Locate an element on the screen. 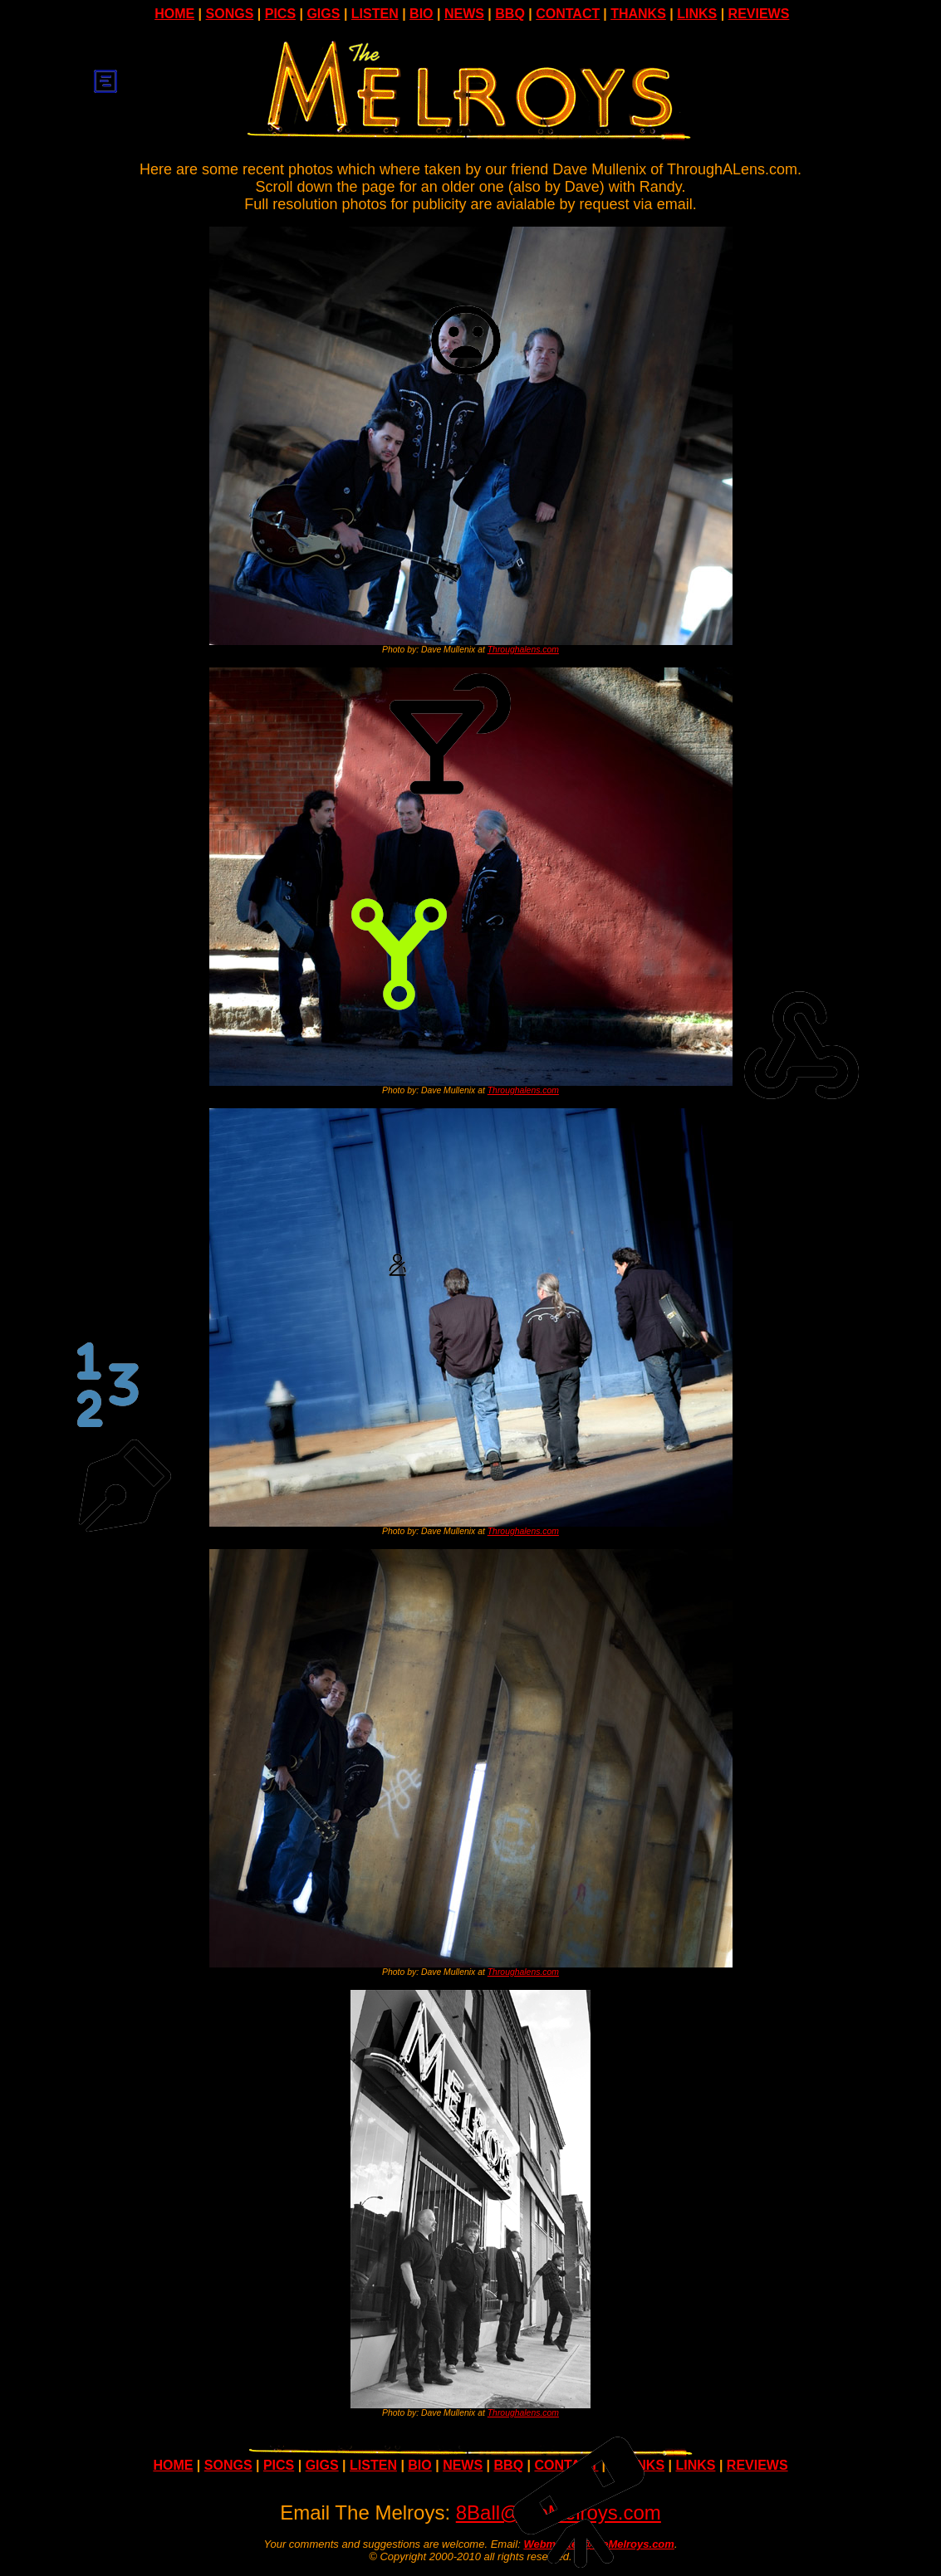  indicates seatbelt reminder or safety warning is located at coordinates (397, 1264).